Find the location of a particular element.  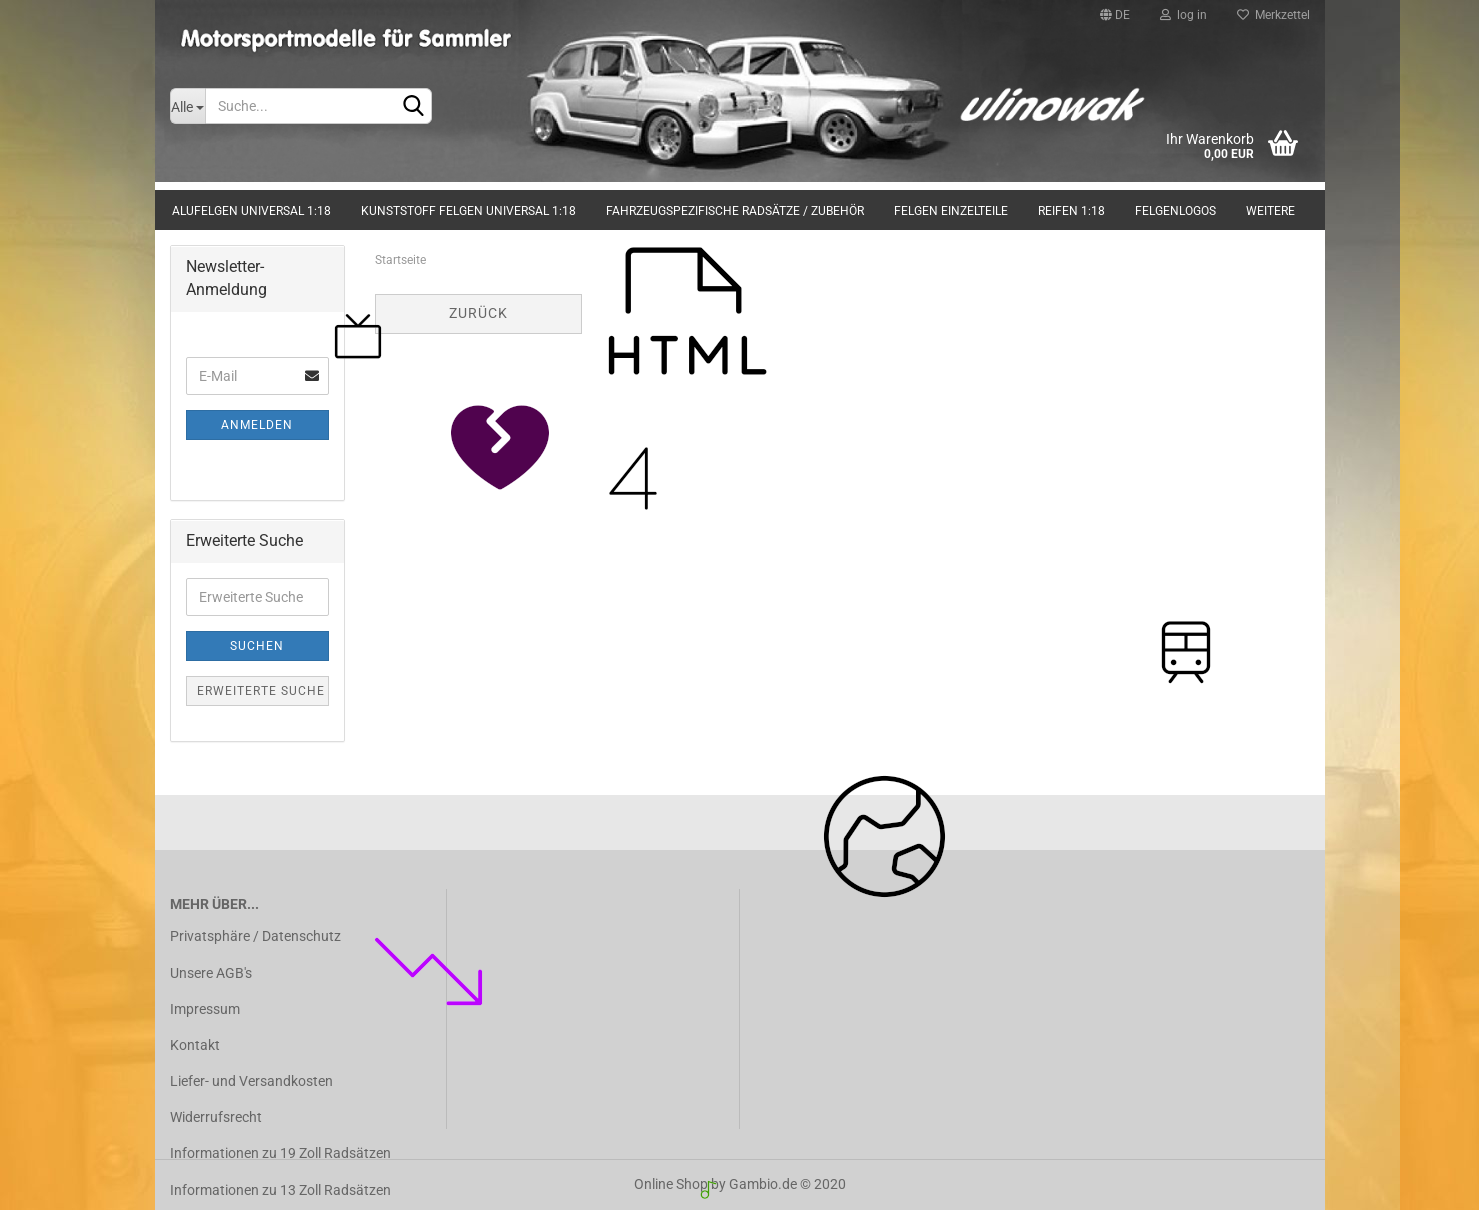

access train schedules or rail transit options is located at coordinates (1186, 650).